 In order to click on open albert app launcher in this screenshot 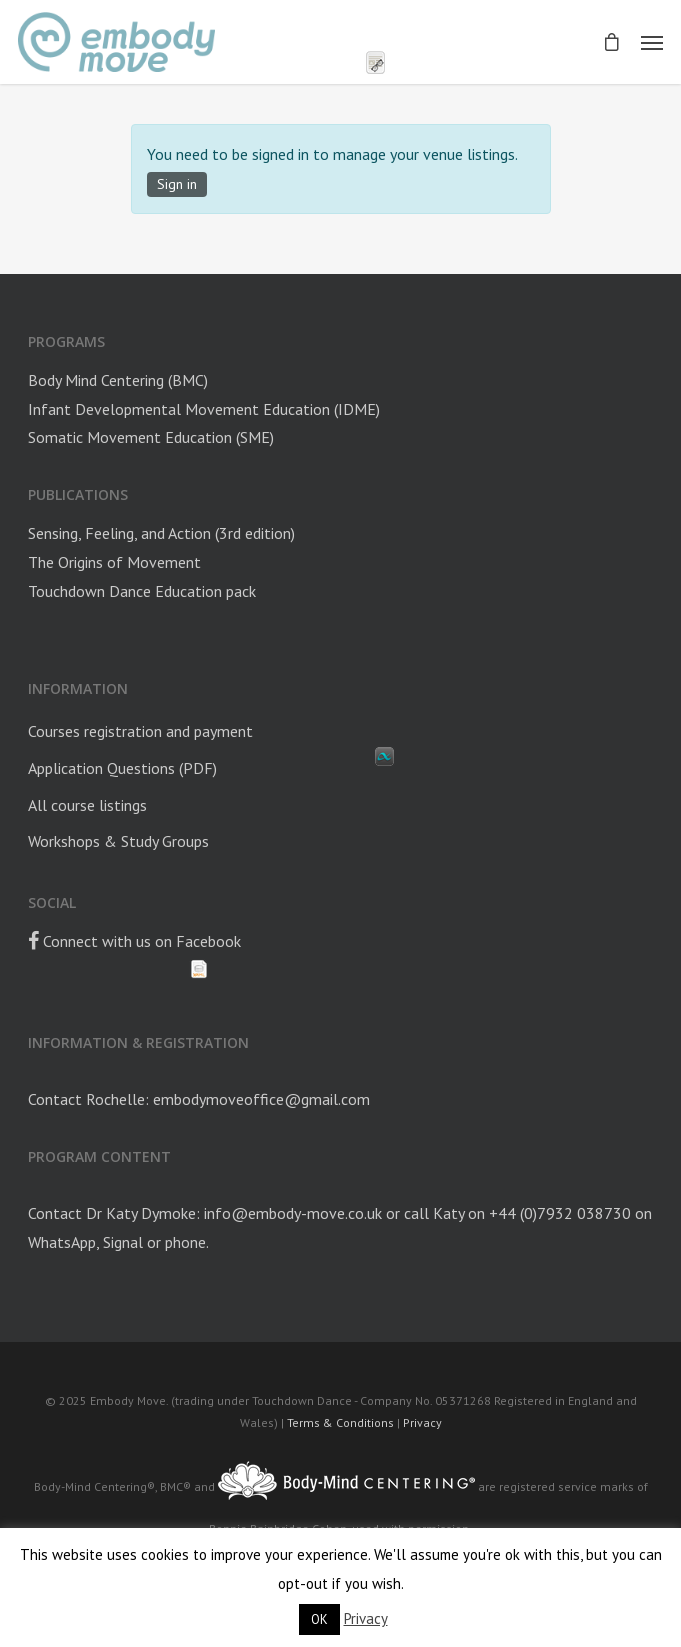, I will do `click(384, 756)`.